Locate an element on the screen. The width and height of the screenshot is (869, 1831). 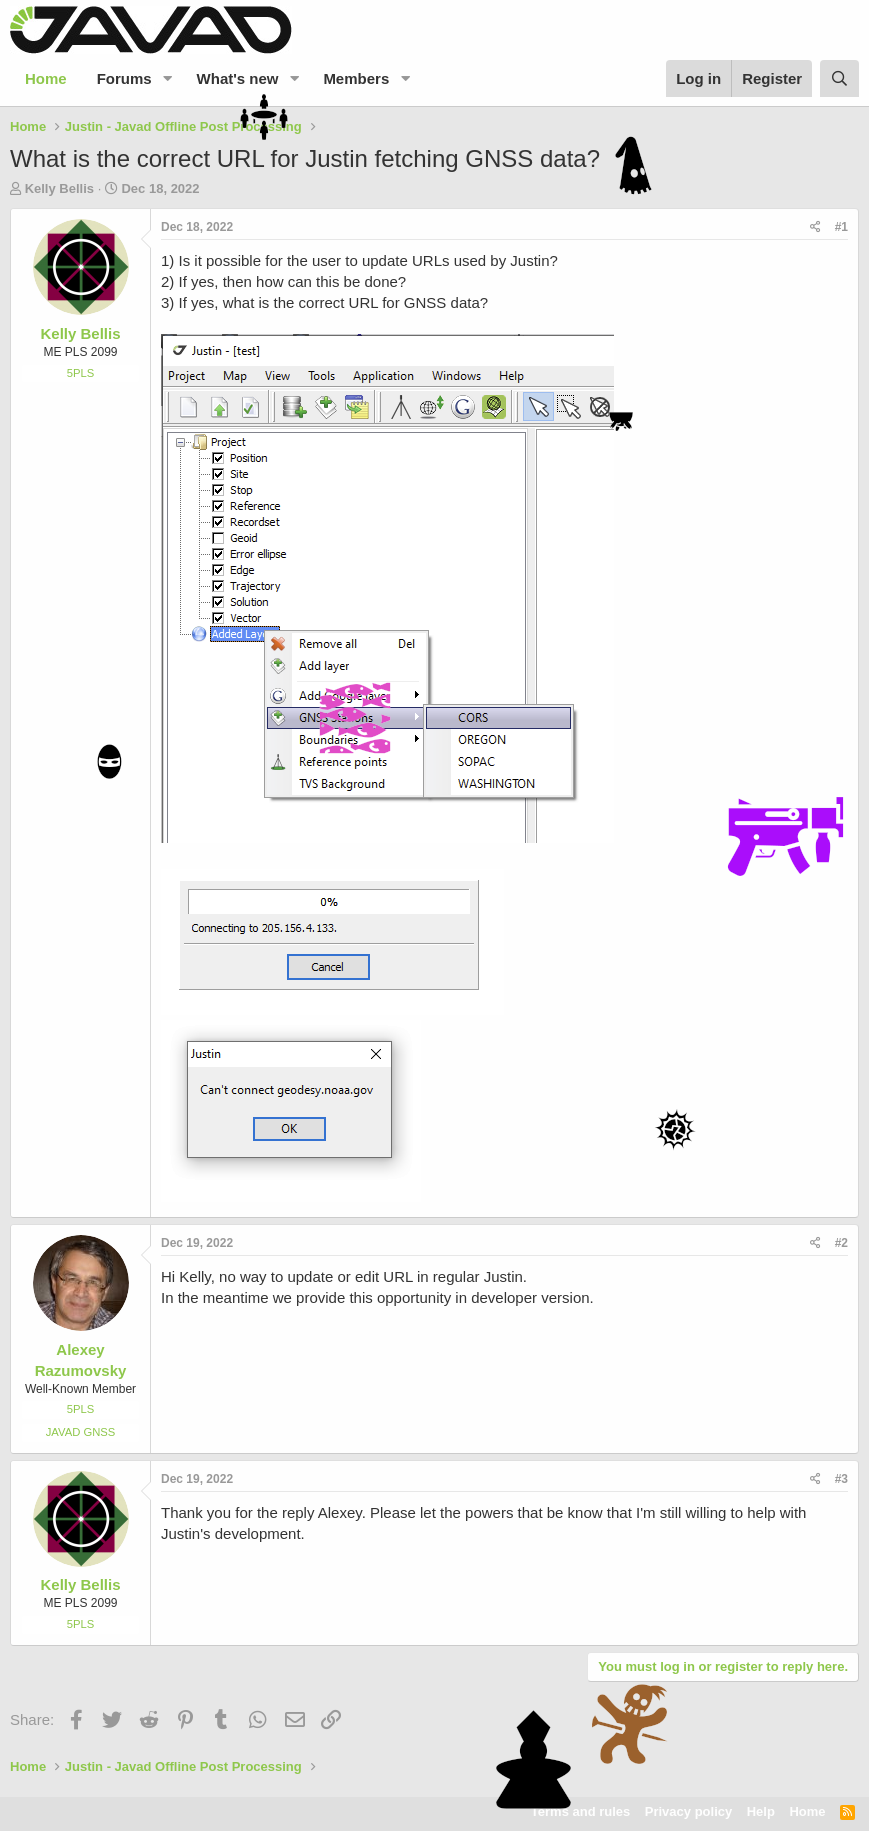
indicates dairy or milk-related content is located at coordinates (621, 424).